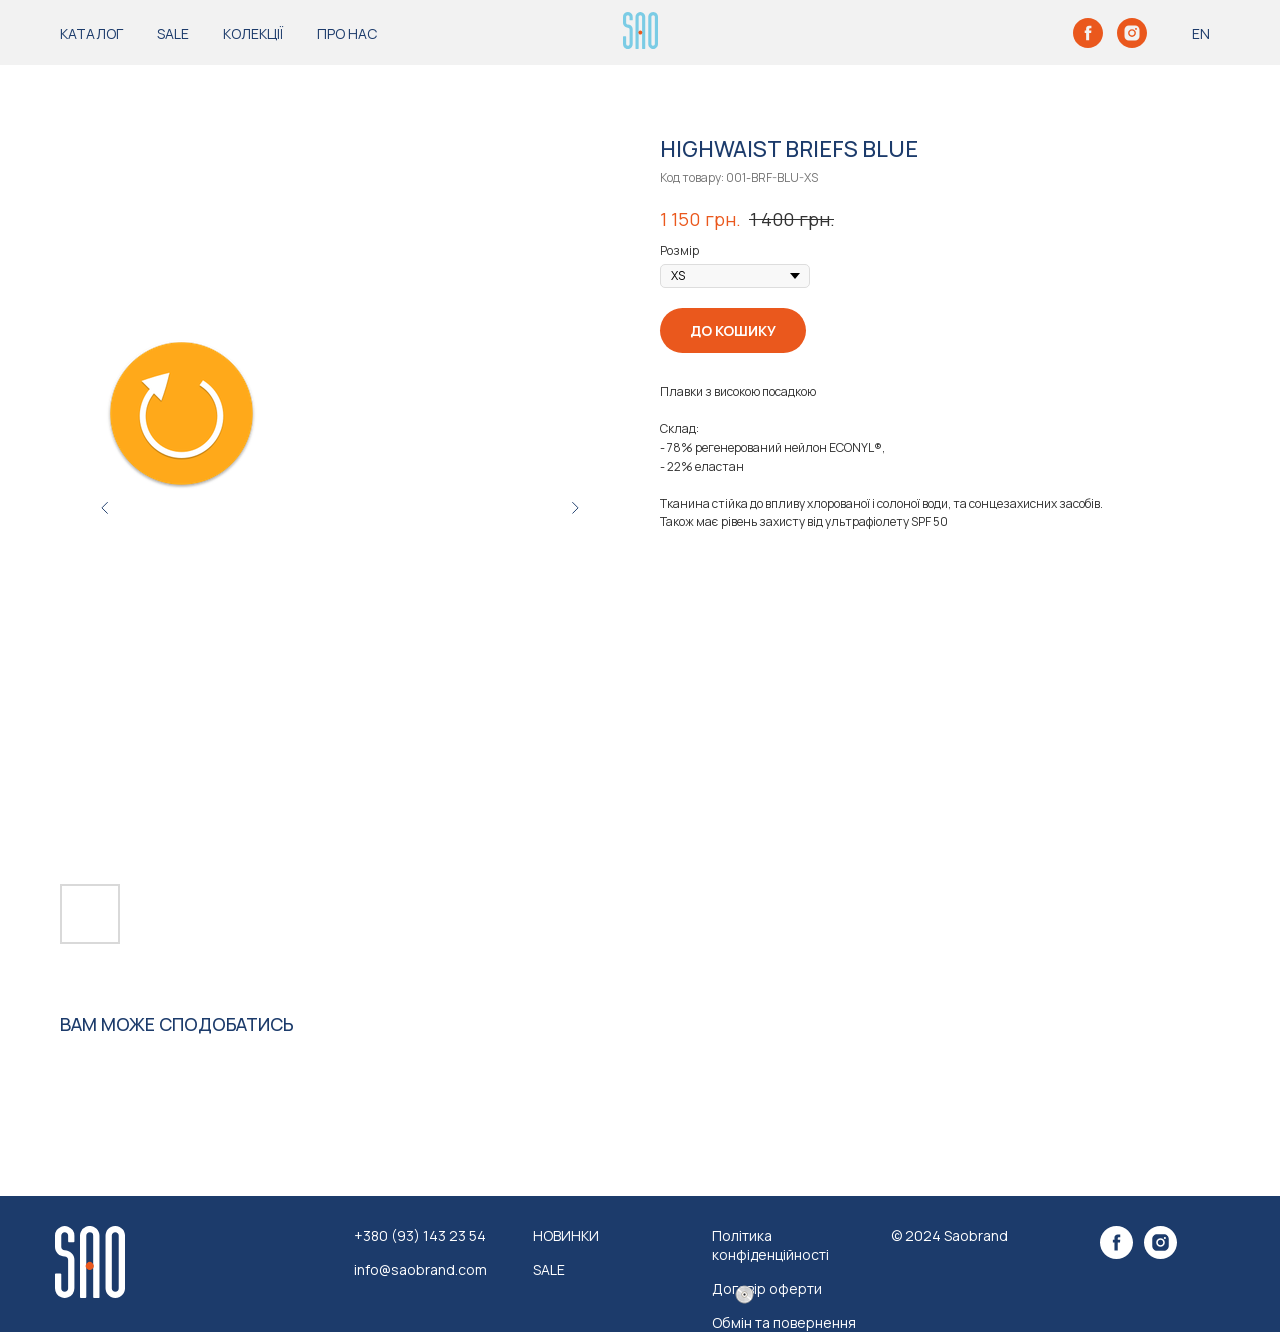  I want to click on access DVD drive or optical media, so click(744, 1294).